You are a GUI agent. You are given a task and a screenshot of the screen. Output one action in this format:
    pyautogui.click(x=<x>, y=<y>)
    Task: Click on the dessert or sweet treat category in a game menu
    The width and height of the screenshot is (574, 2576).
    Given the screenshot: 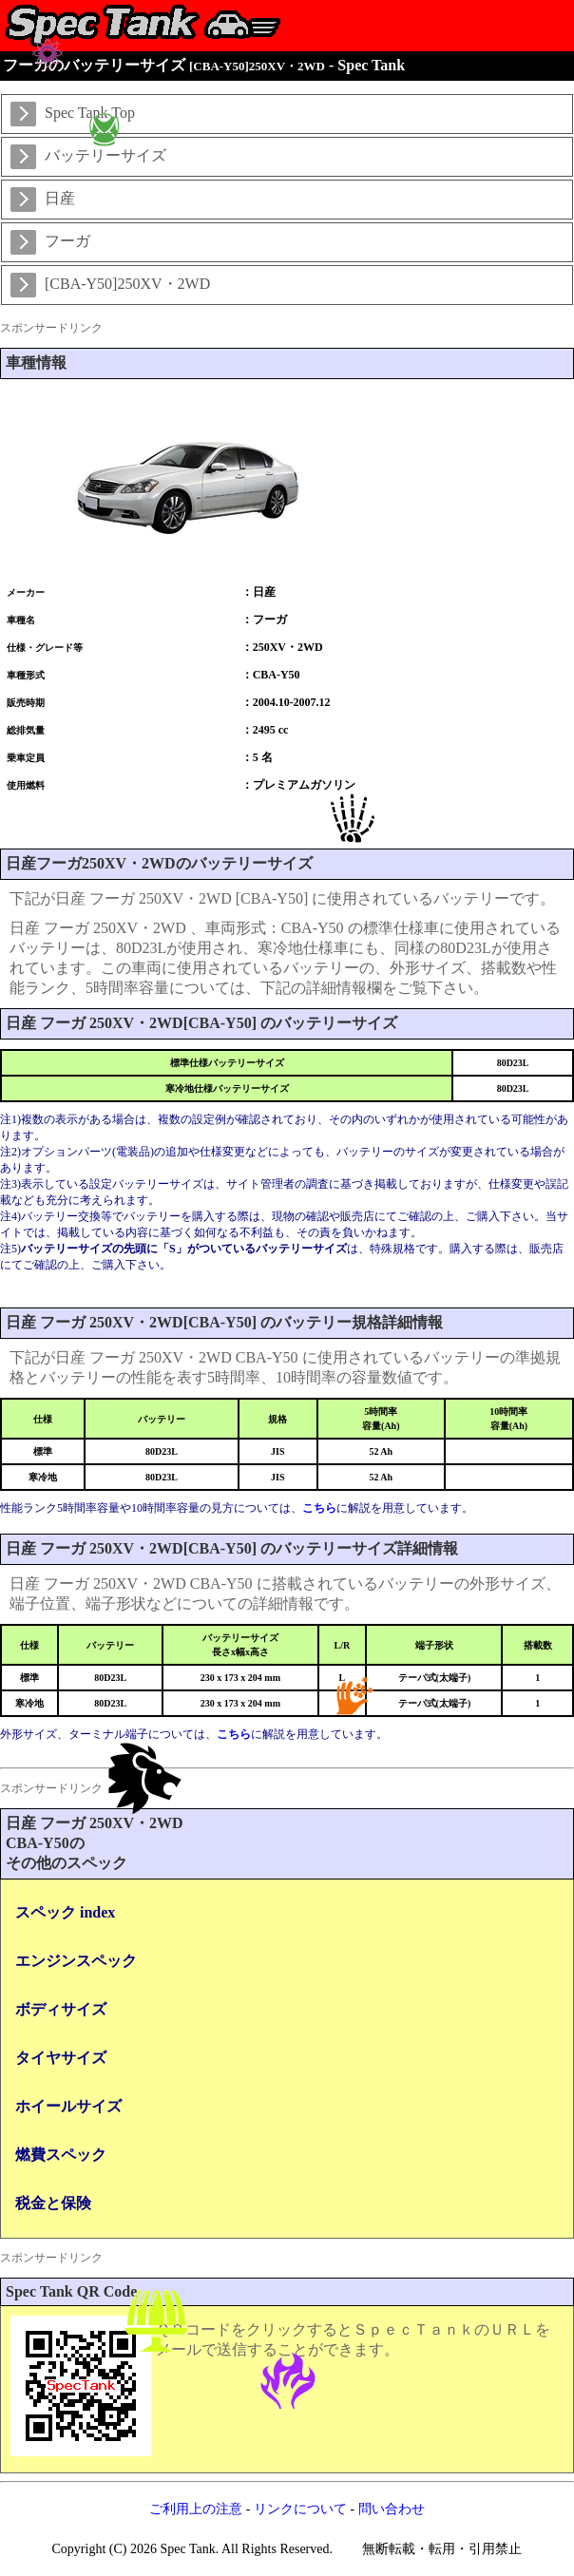 What is the action you would take?
    pyautogui.click(x=156, y=2317)
    